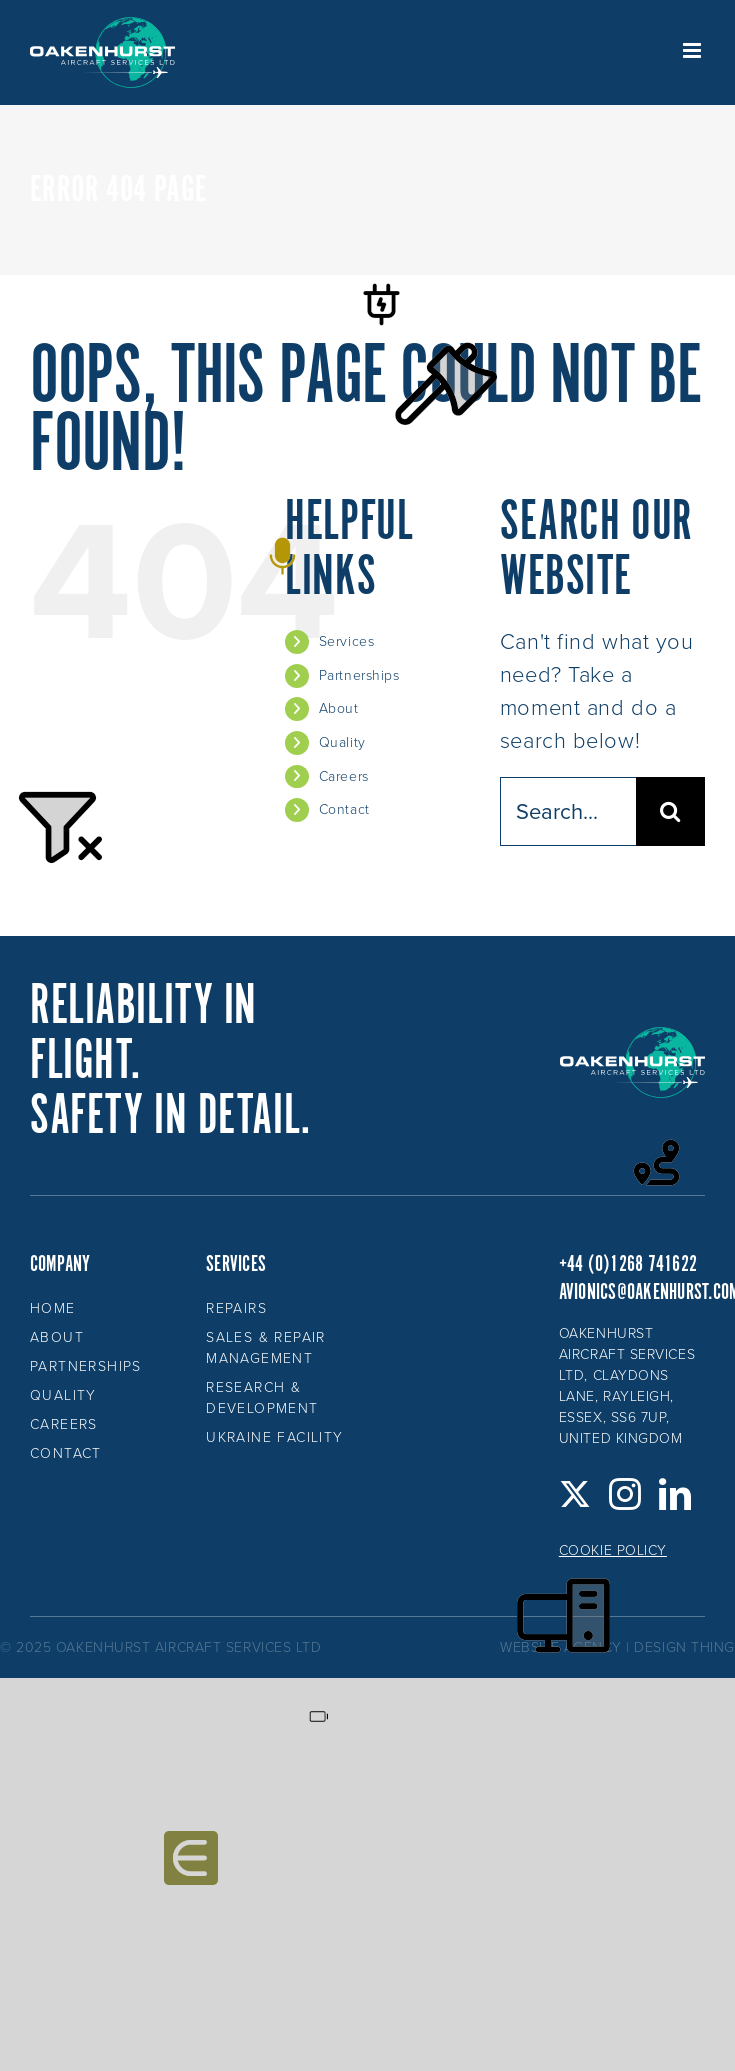 This screenshot has width=735, height=2071. What do you see at coordinates (191, 1858) in the screenshot?
I see `indicates set membership in mathematical notation` at bounding box center [191, 1858].